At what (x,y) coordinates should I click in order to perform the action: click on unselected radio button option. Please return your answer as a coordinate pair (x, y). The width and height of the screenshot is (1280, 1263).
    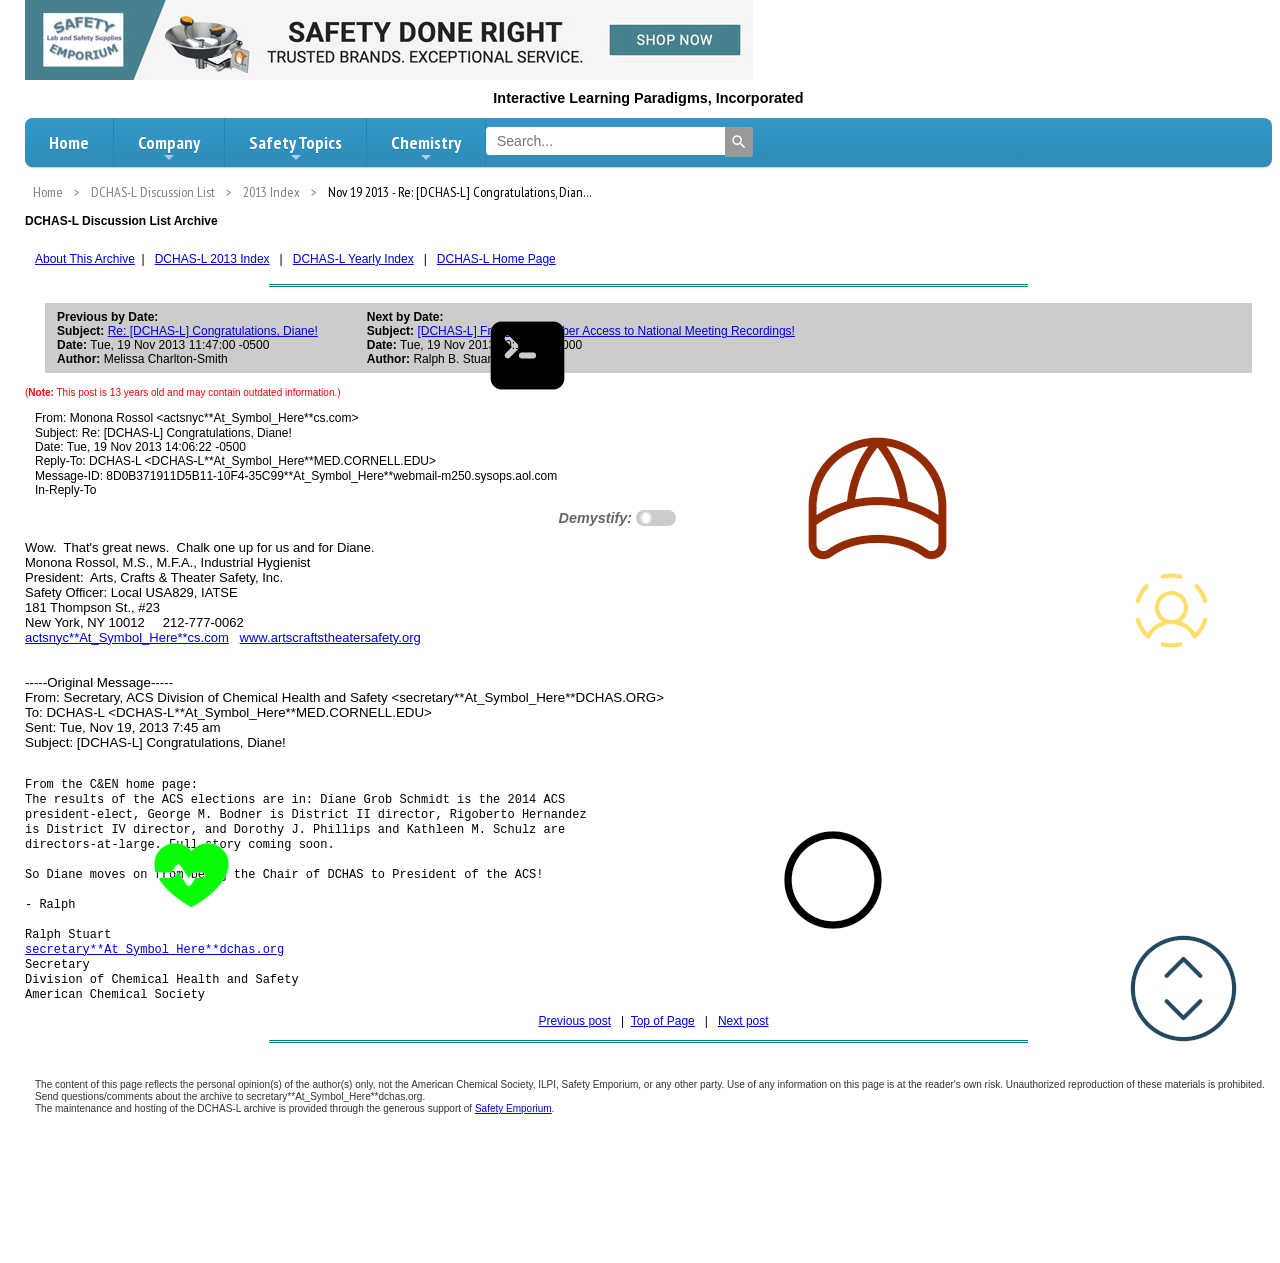
    Looking at the image, I should click on (833, 880).